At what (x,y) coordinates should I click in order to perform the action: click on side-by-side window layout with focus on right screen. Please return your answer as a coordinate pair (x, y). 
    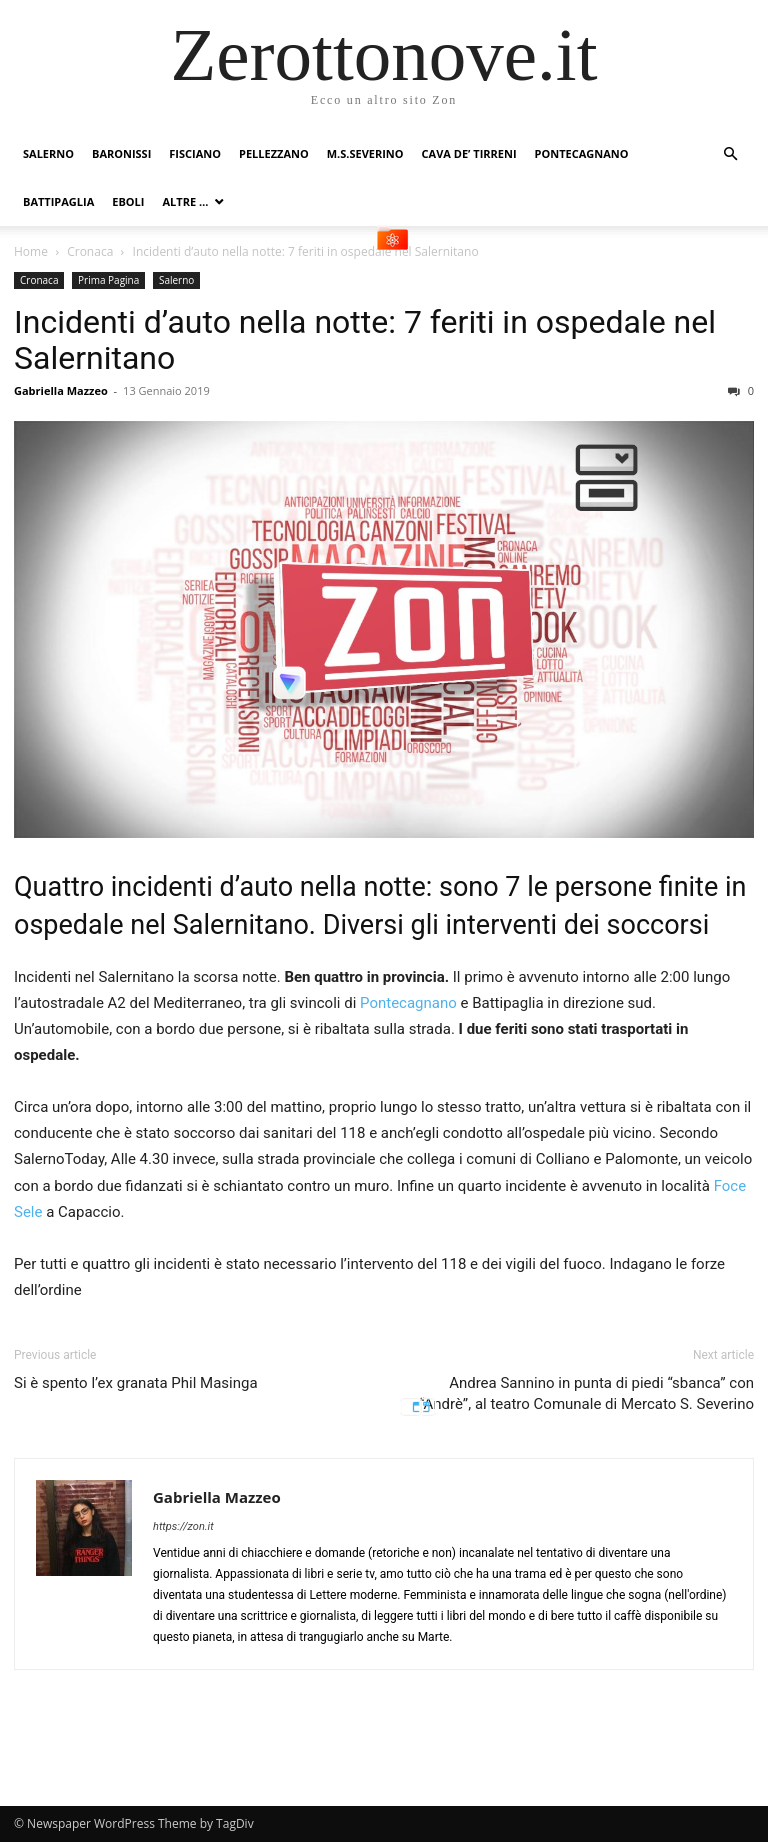
    Looking at the image, I should click on (418, 1407).